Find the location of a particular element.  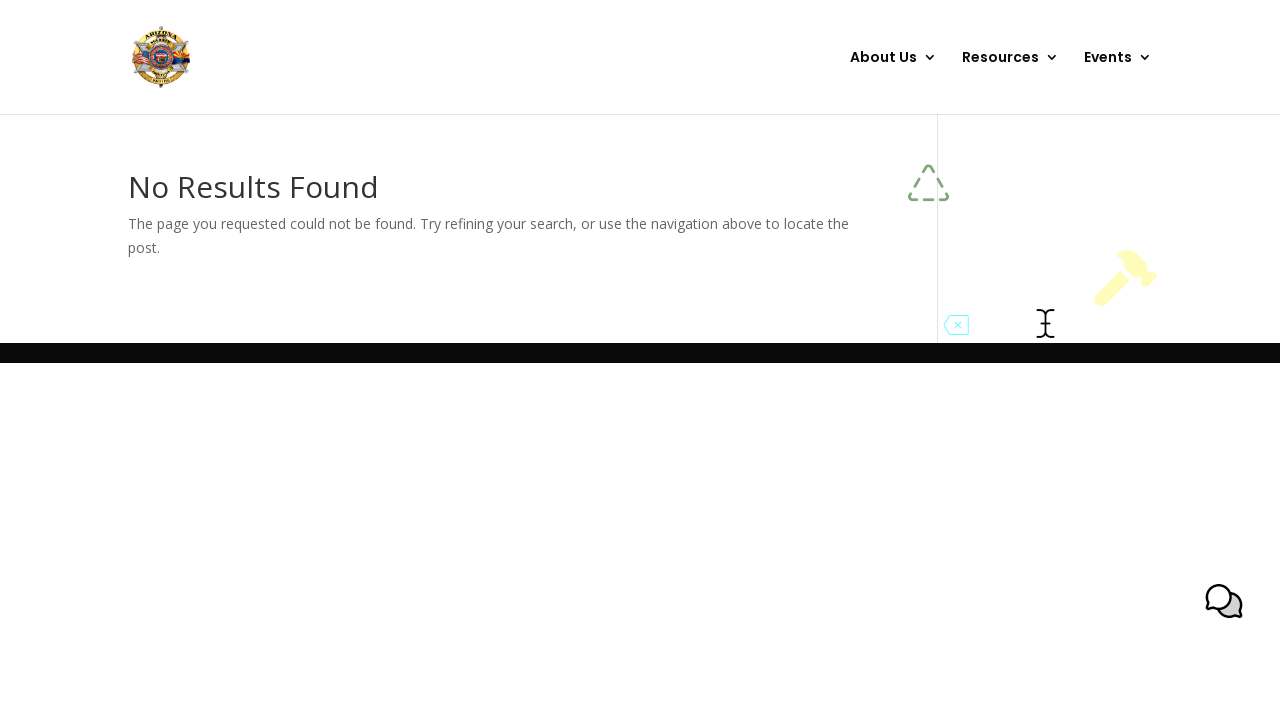

delete the previous character is located at coordinates (957, 325).